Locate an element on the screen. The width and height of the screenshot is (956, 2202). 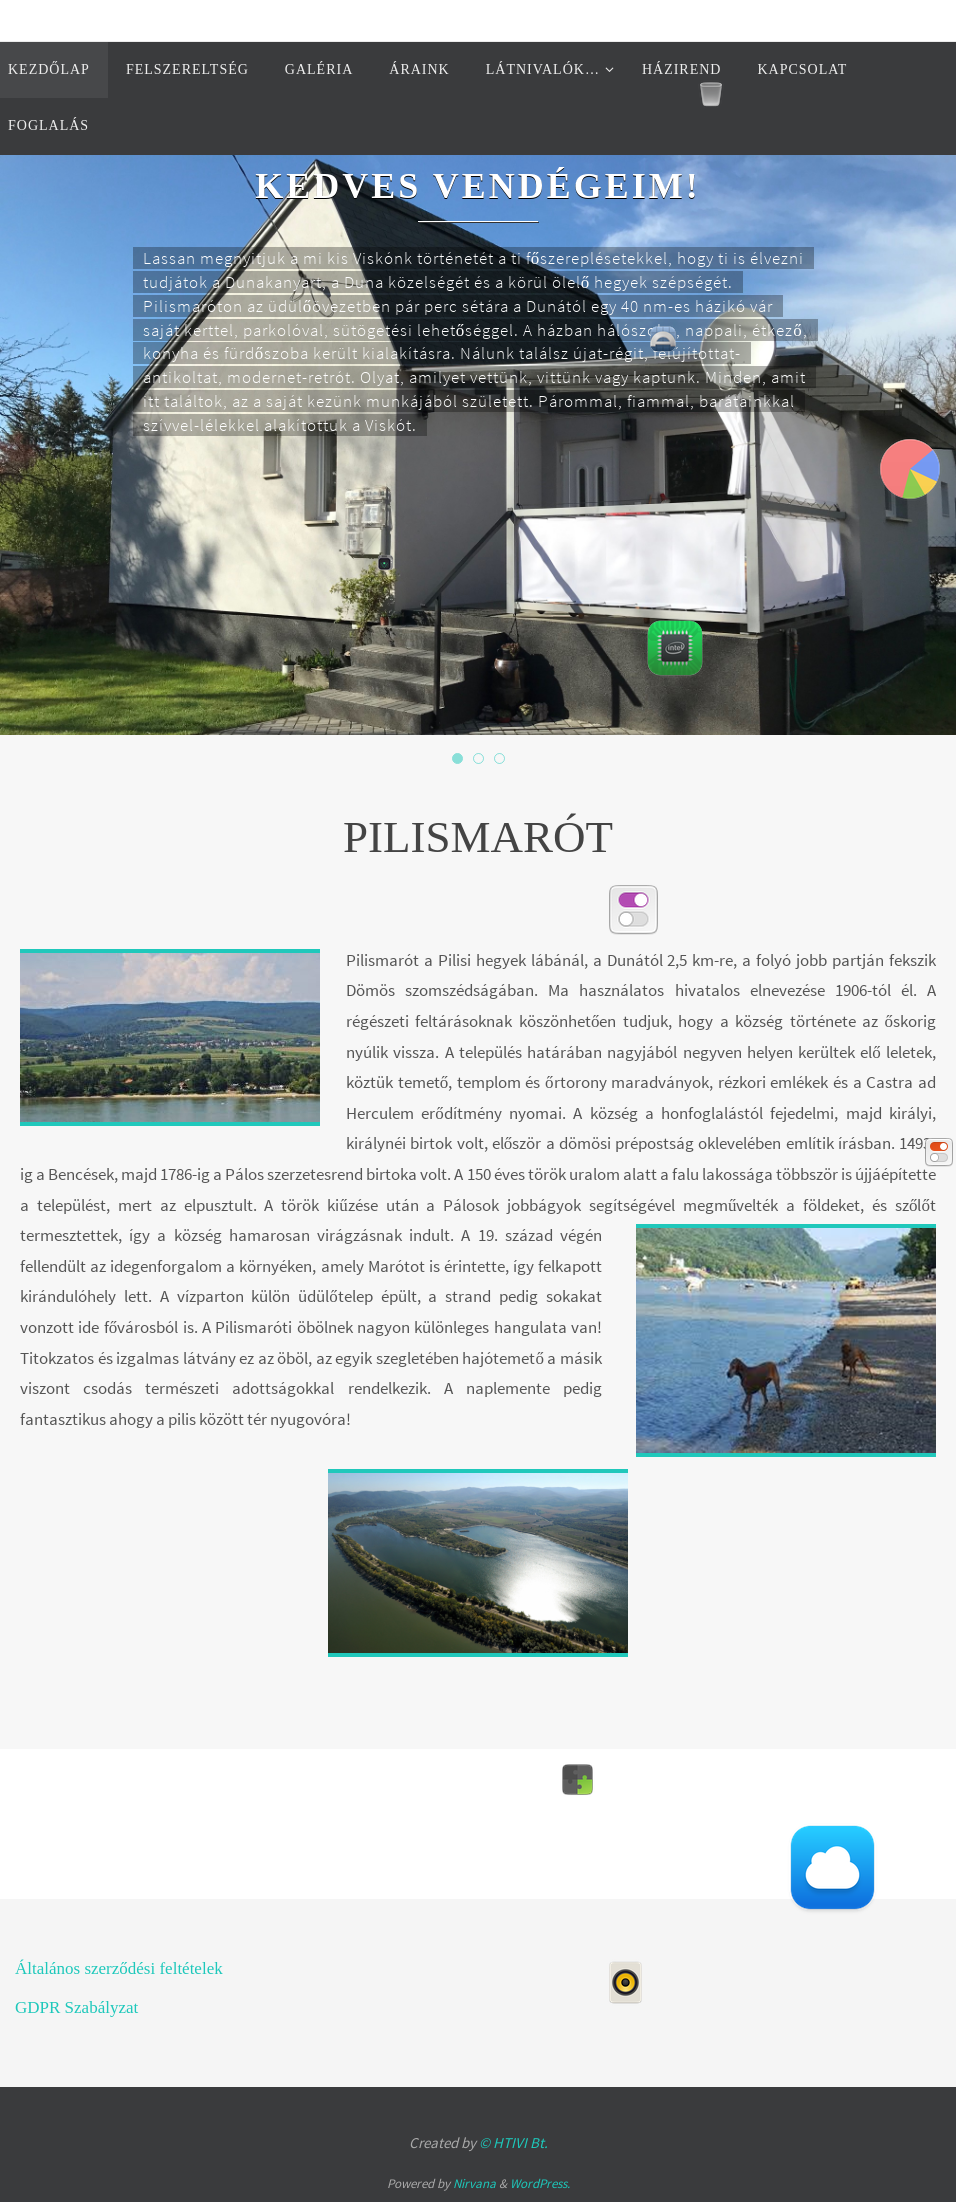
access online account settings is located at coordinates (832, 1867).